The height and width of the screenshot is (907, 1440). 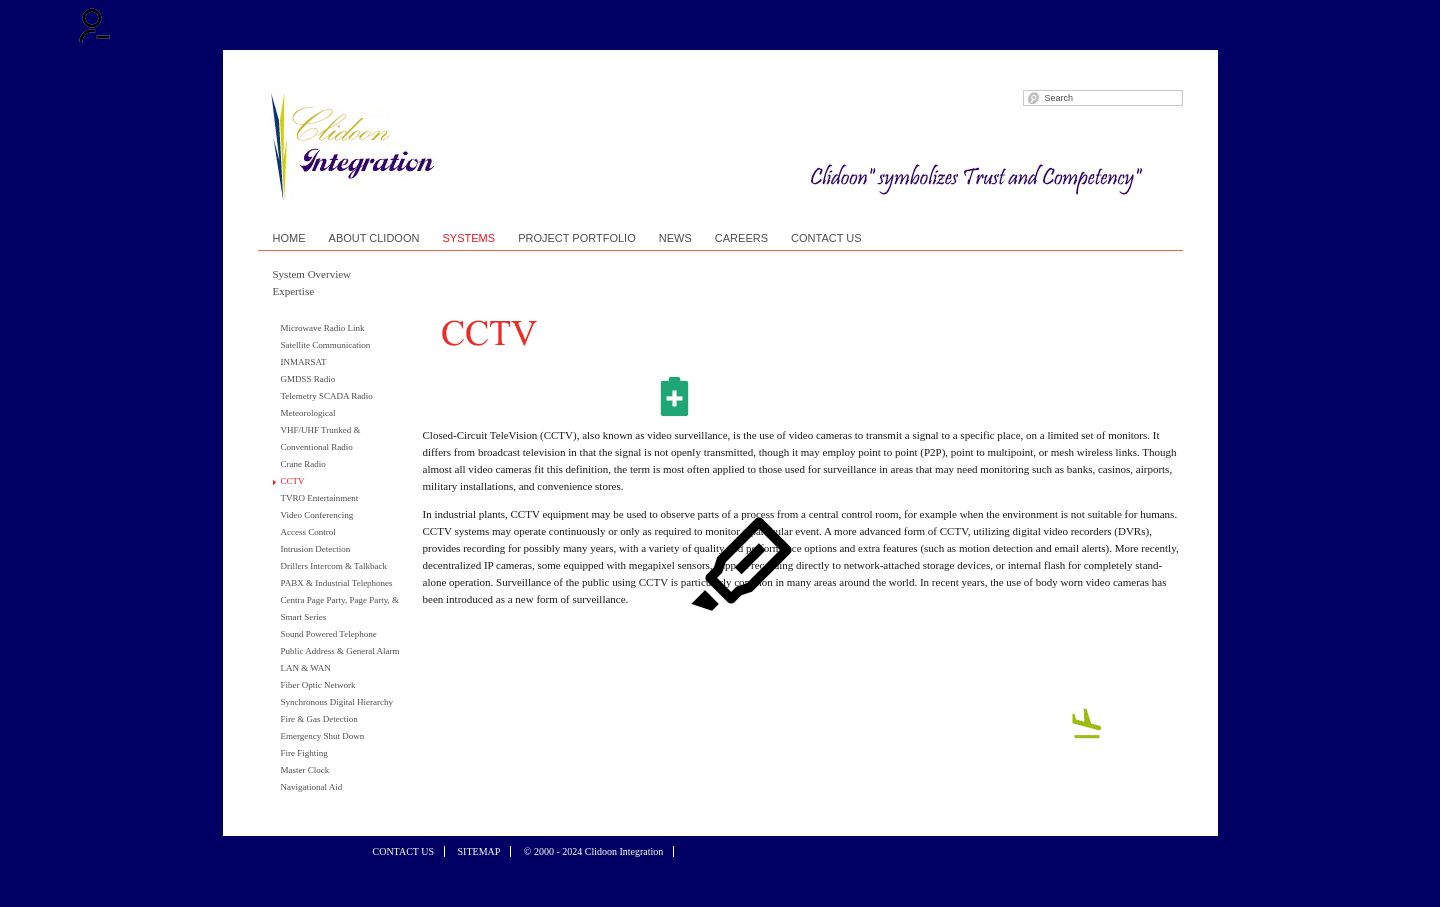 What do you see at coordinates (92, 26) in the screenshot?
I see `remove a user or contact` at bounding box center [92, 26].